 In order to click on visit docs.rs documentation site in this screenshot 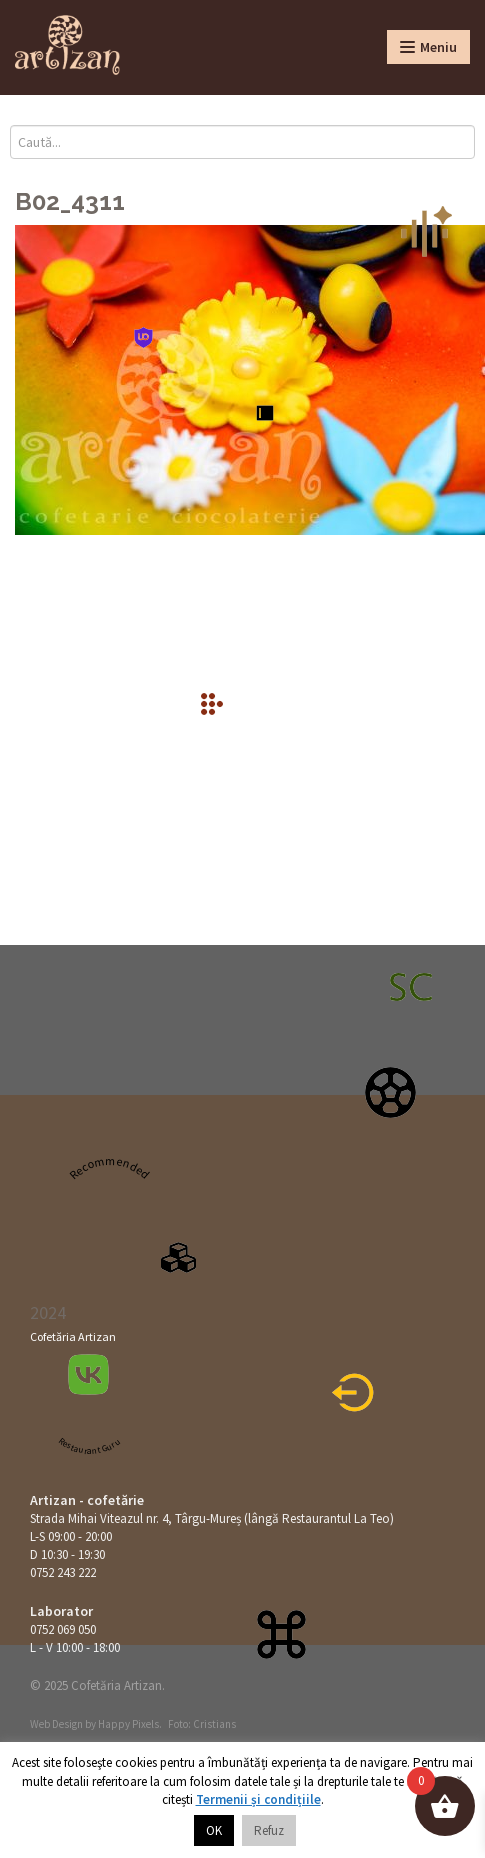, I will do `click(178, 1257)`.